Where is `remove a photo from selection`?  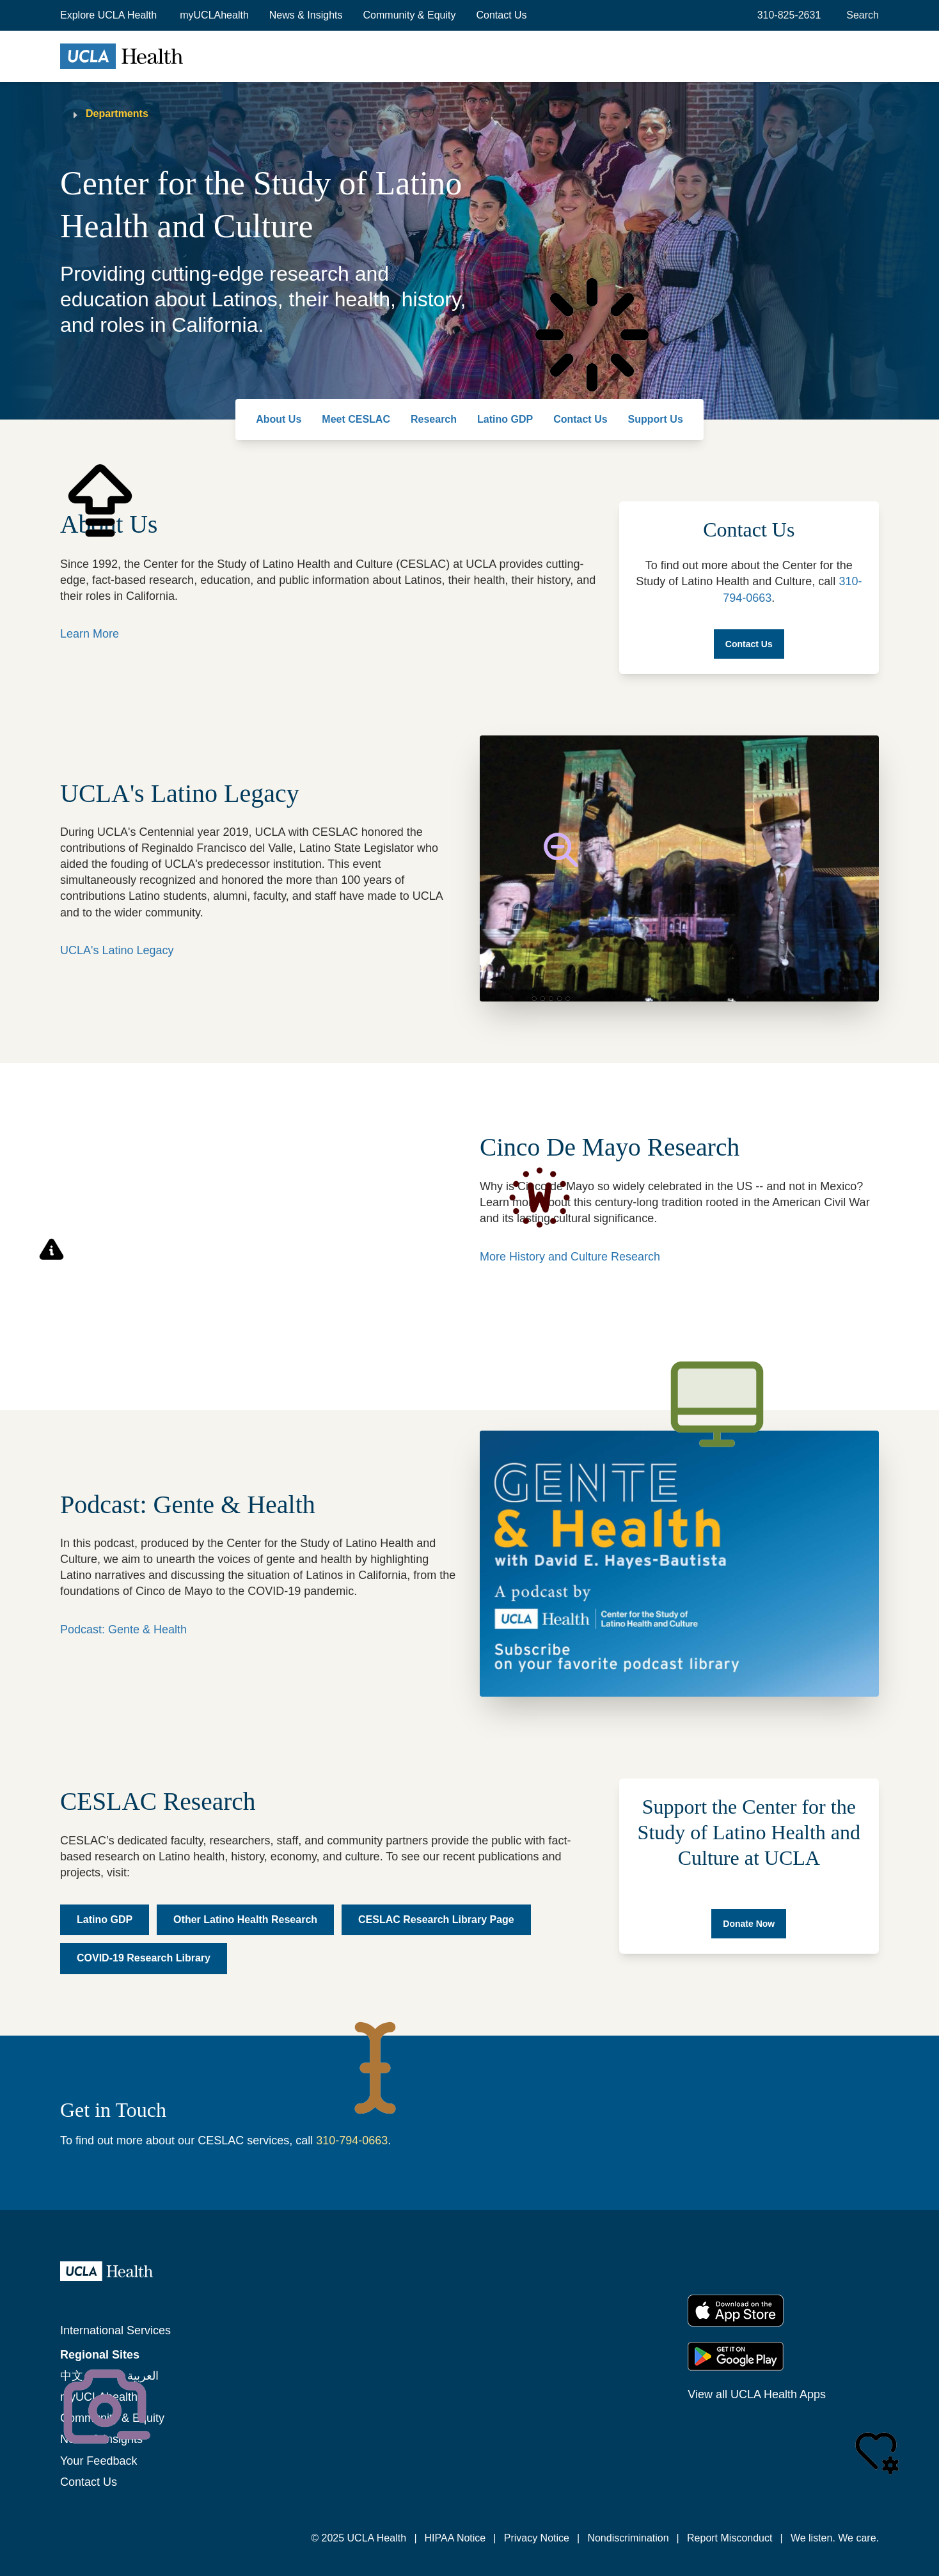
remove a photo from selection is located at coordinates (105, 2407).